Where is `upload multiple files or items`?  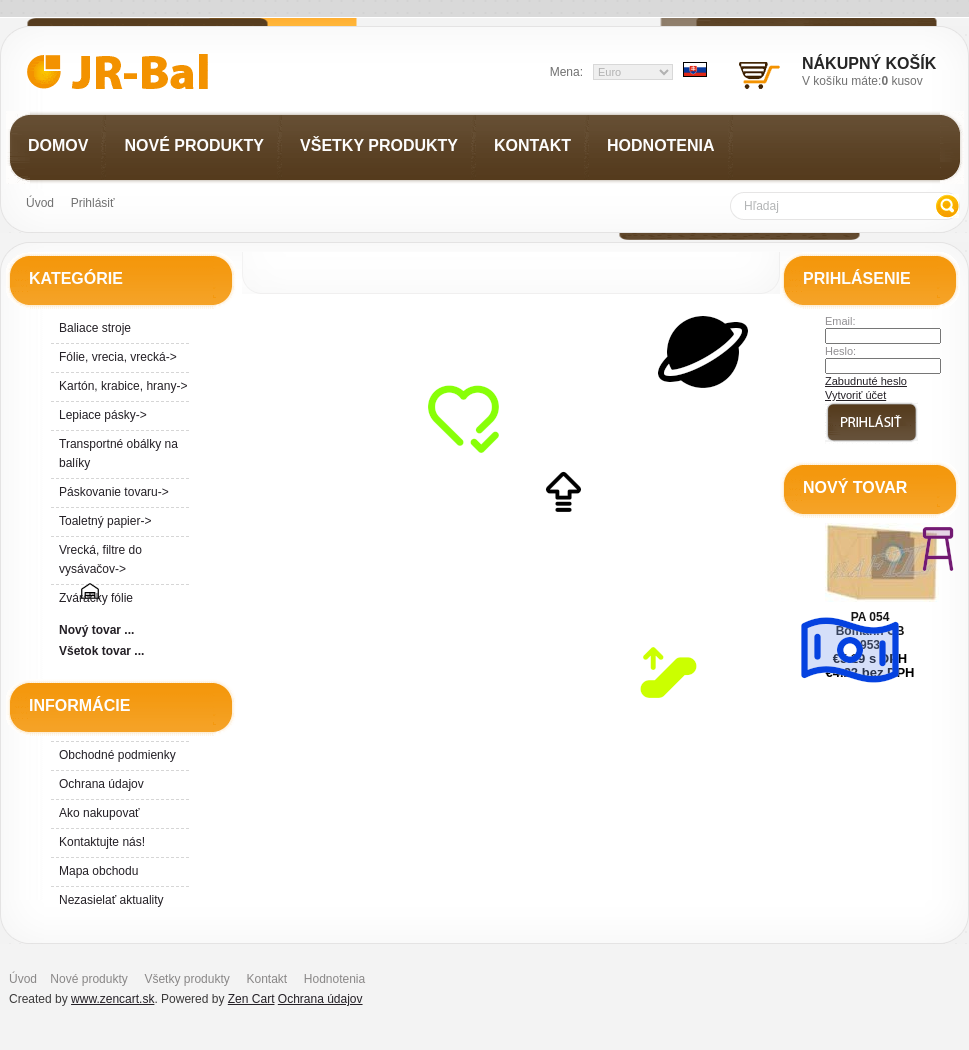 upload multiple files or items is located at coordinates (563, 491).